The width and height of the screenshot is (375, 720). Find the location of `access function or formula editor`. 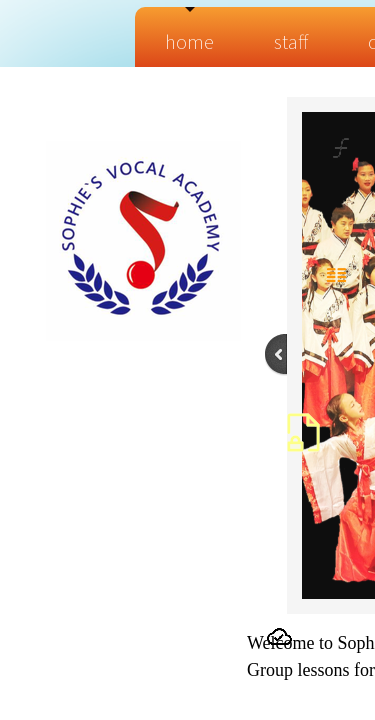

access function or formula editor is located at coordinates (341, 148).